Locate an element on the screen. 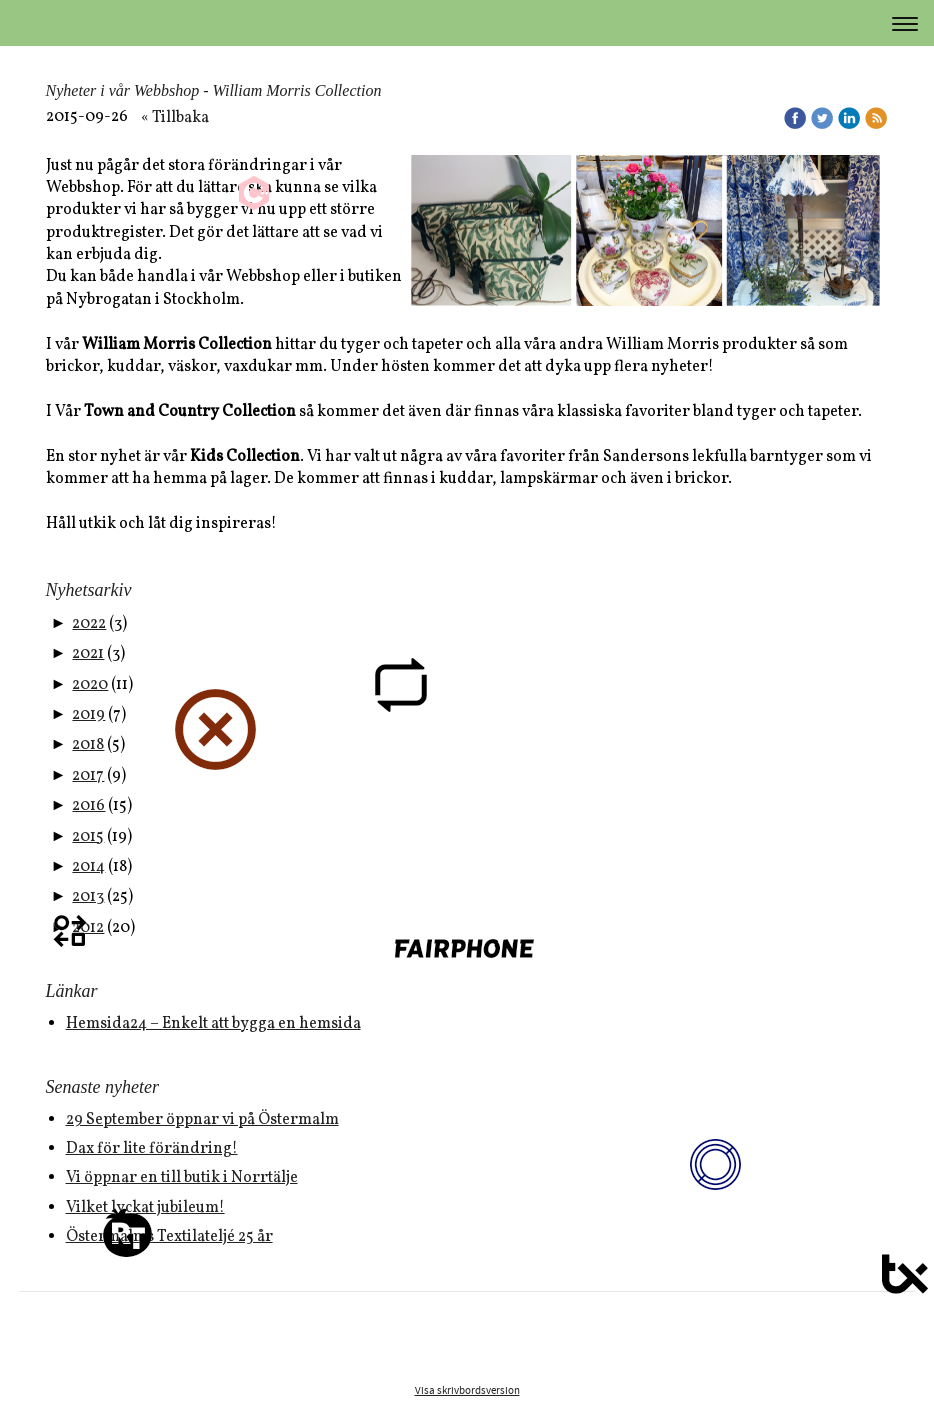  indicates C++ programming language is located at coordinates (254, 193).